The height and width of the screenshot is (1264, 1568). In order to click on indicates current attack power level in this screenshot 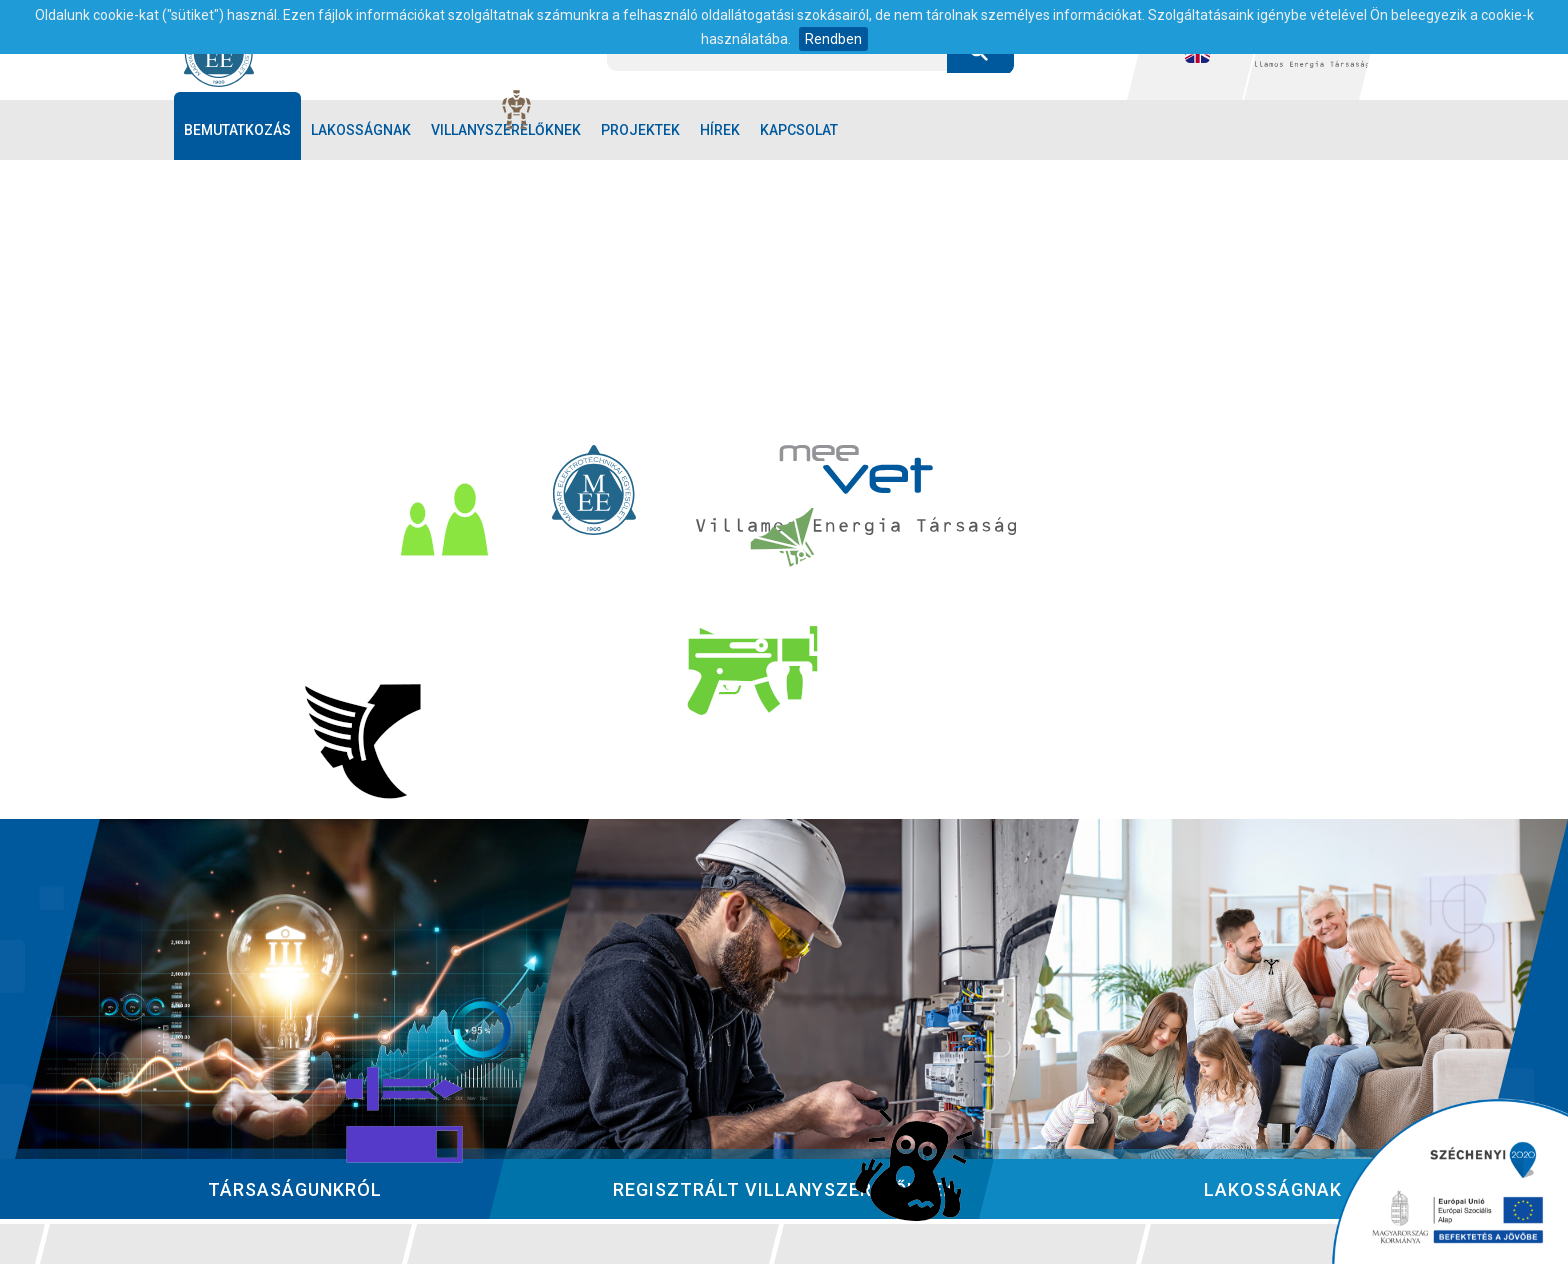, I will do `click(404, 1112)`.